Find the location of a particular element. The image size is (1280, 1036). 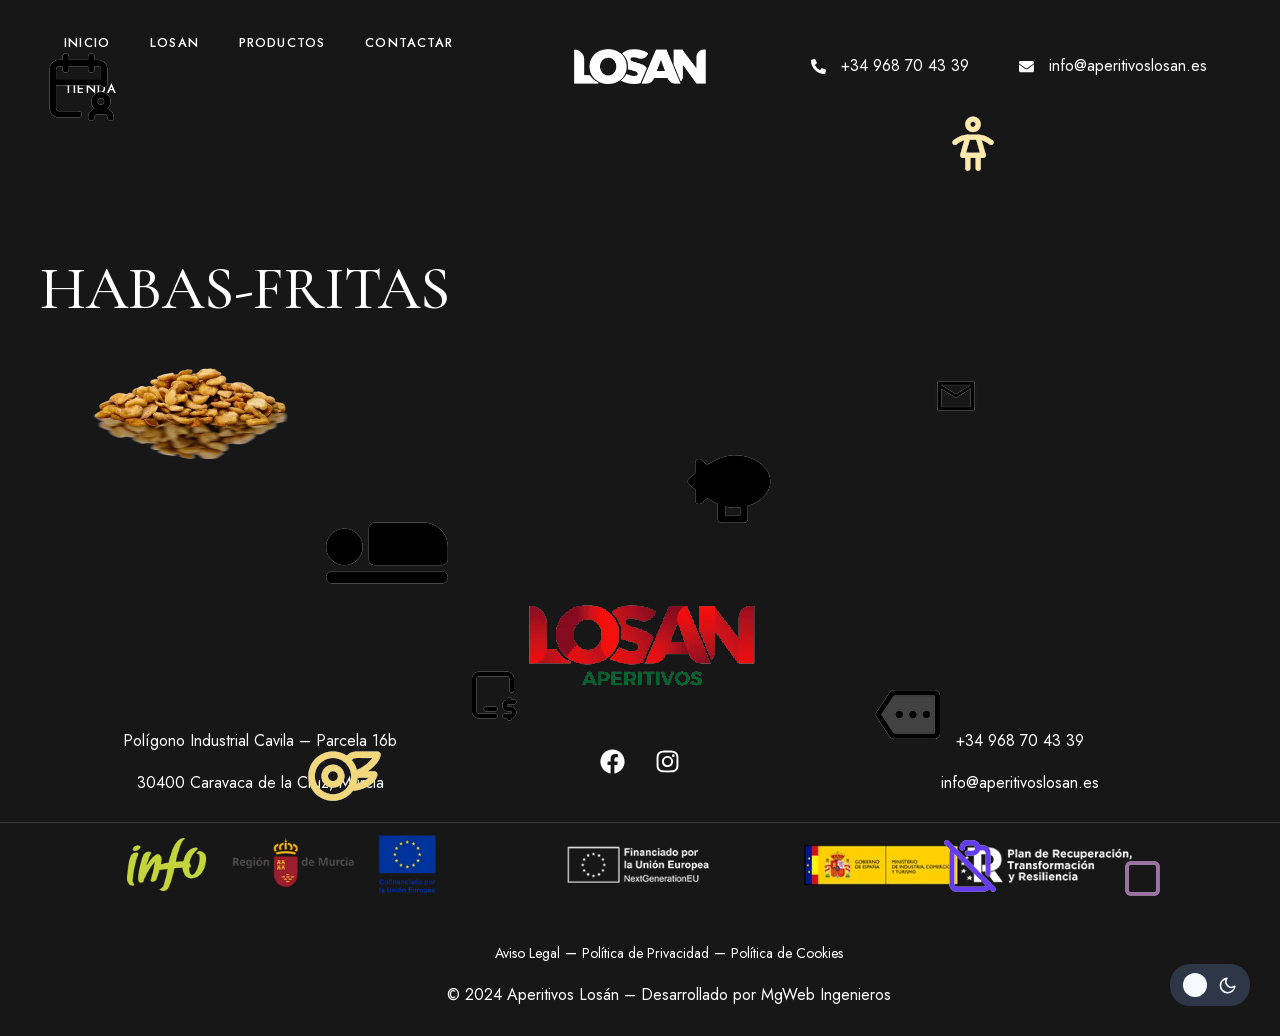

define a selection area is located at coordinates (1142, 878).